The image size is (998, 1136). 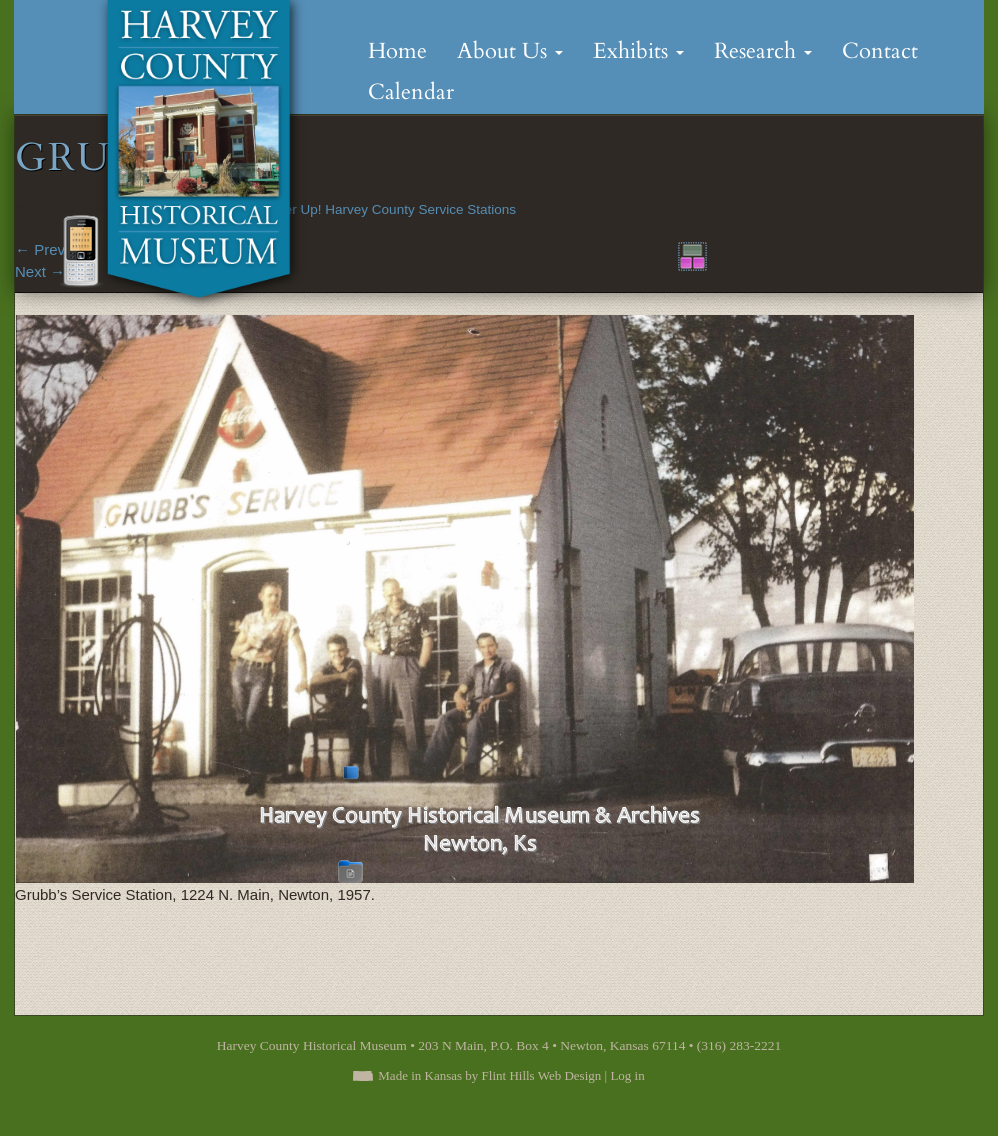 What do you see at coordinates (82, 252) in the screenshot?
I see `access phone or calling features` at bounding box center [82, 252].